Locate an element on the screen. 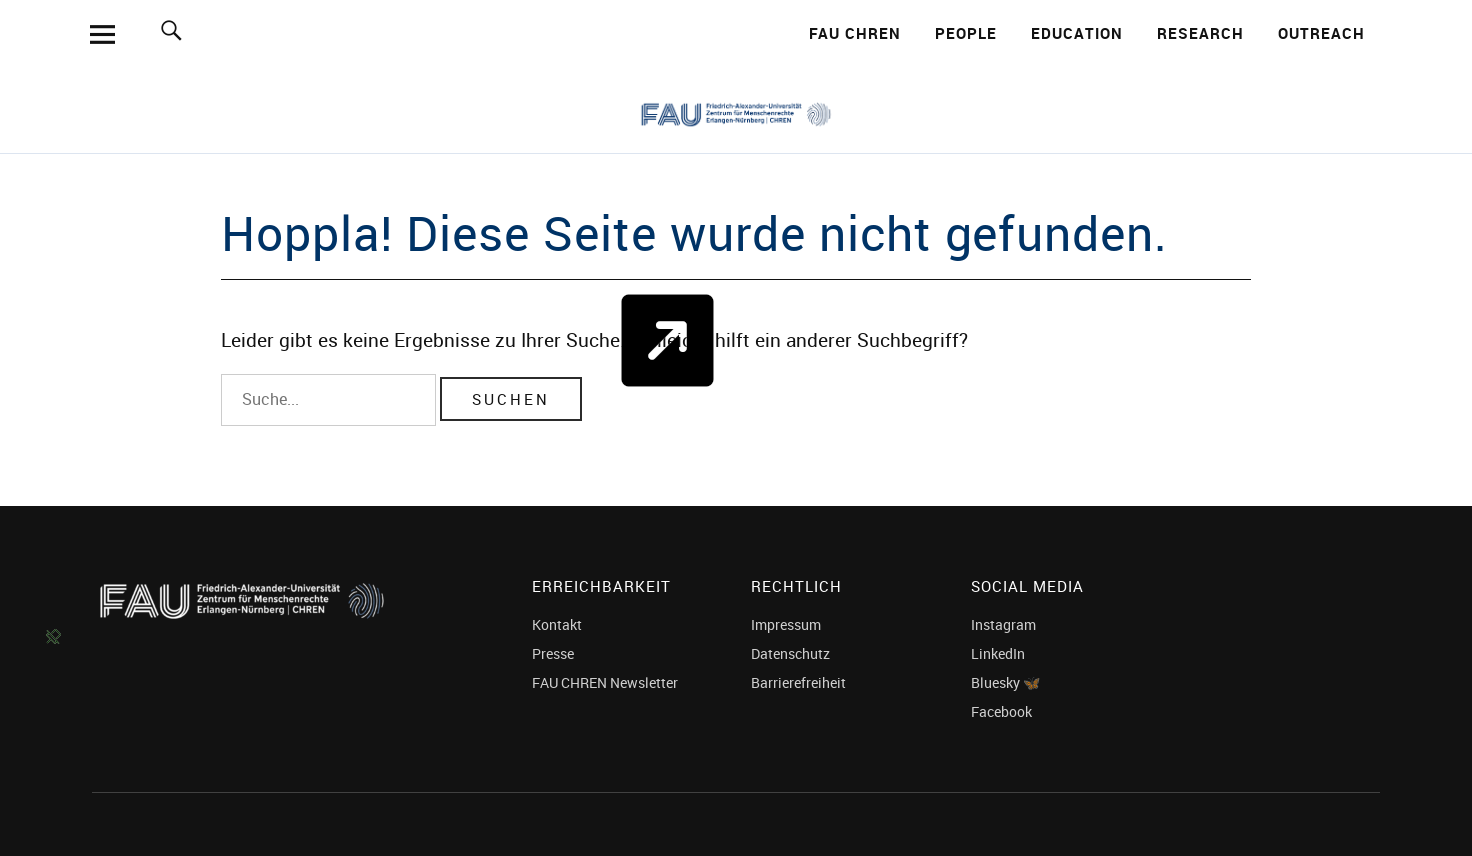  unpin an item from its current position is located at coordinates (53, 637).